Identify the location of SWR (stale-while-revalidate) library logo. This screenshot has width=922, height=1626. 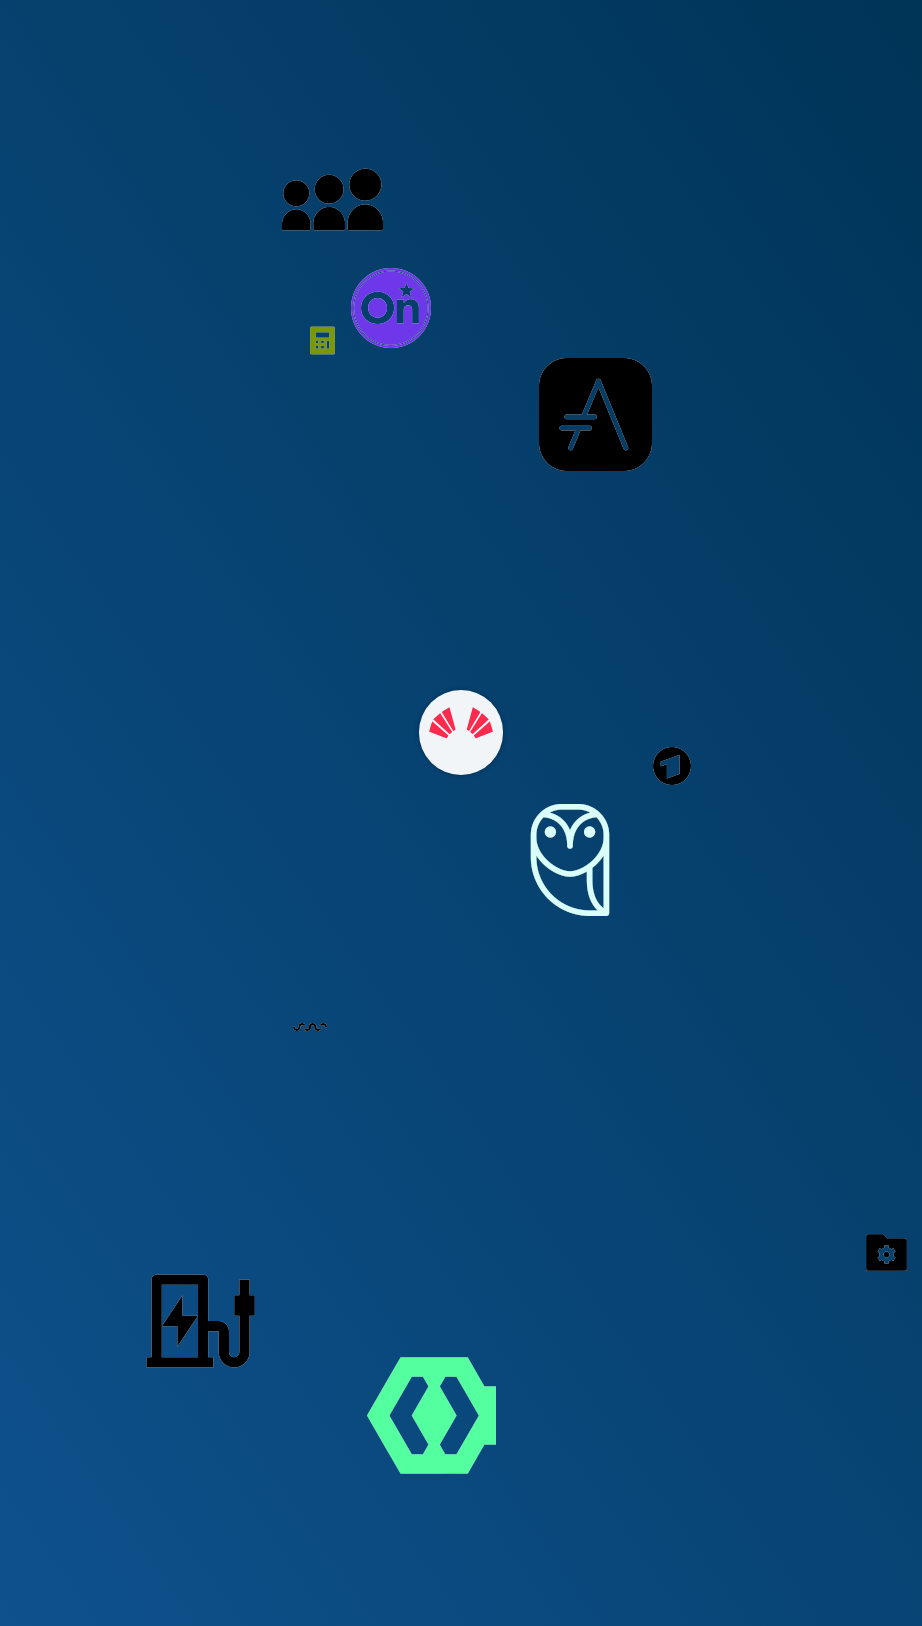
(310, 1027).